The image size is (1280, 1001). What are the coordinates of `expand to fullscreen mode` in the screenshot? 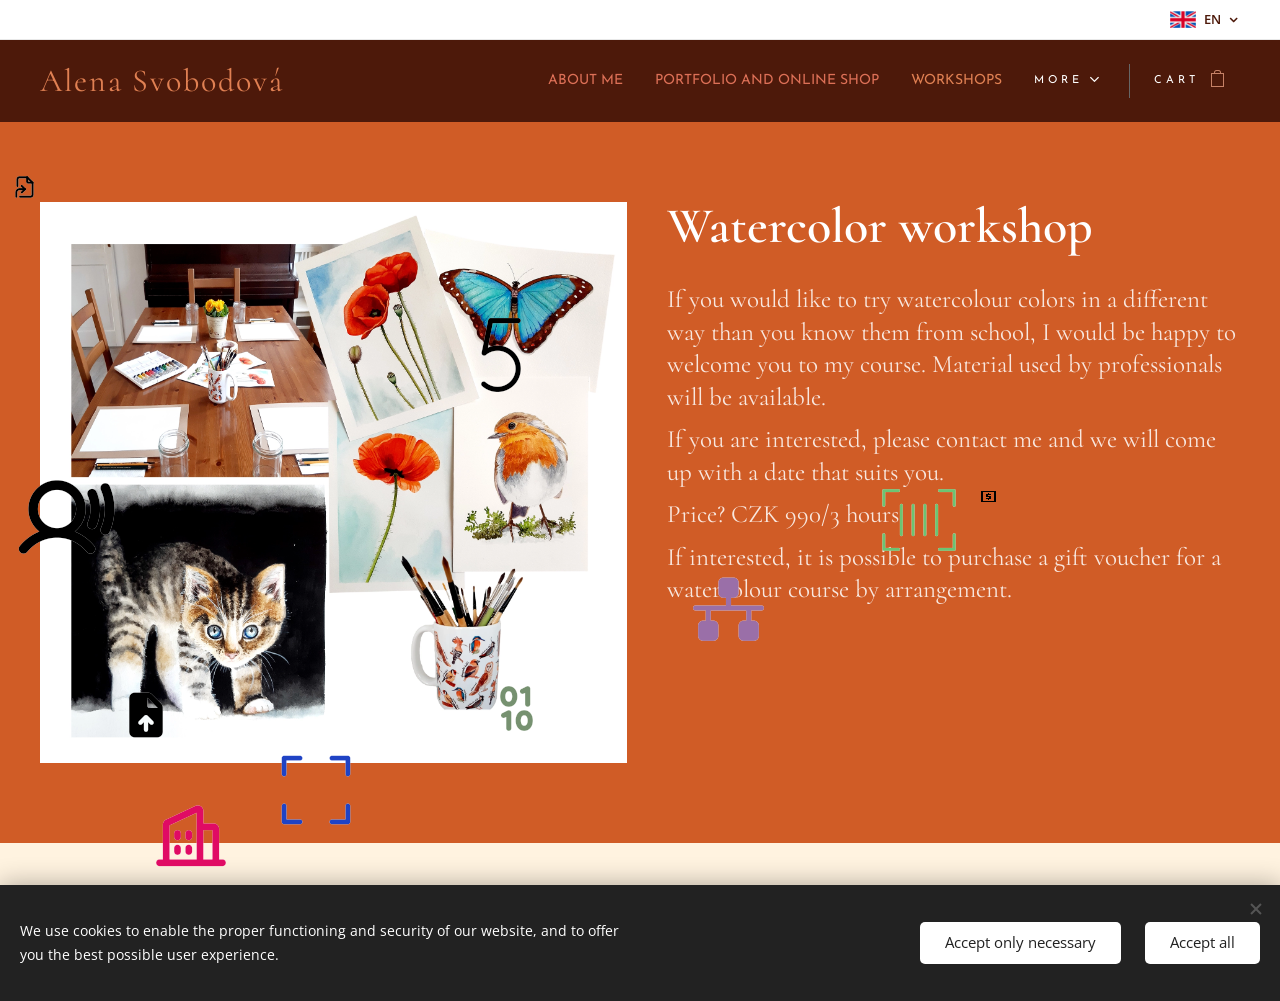 It's located at (316, 790).